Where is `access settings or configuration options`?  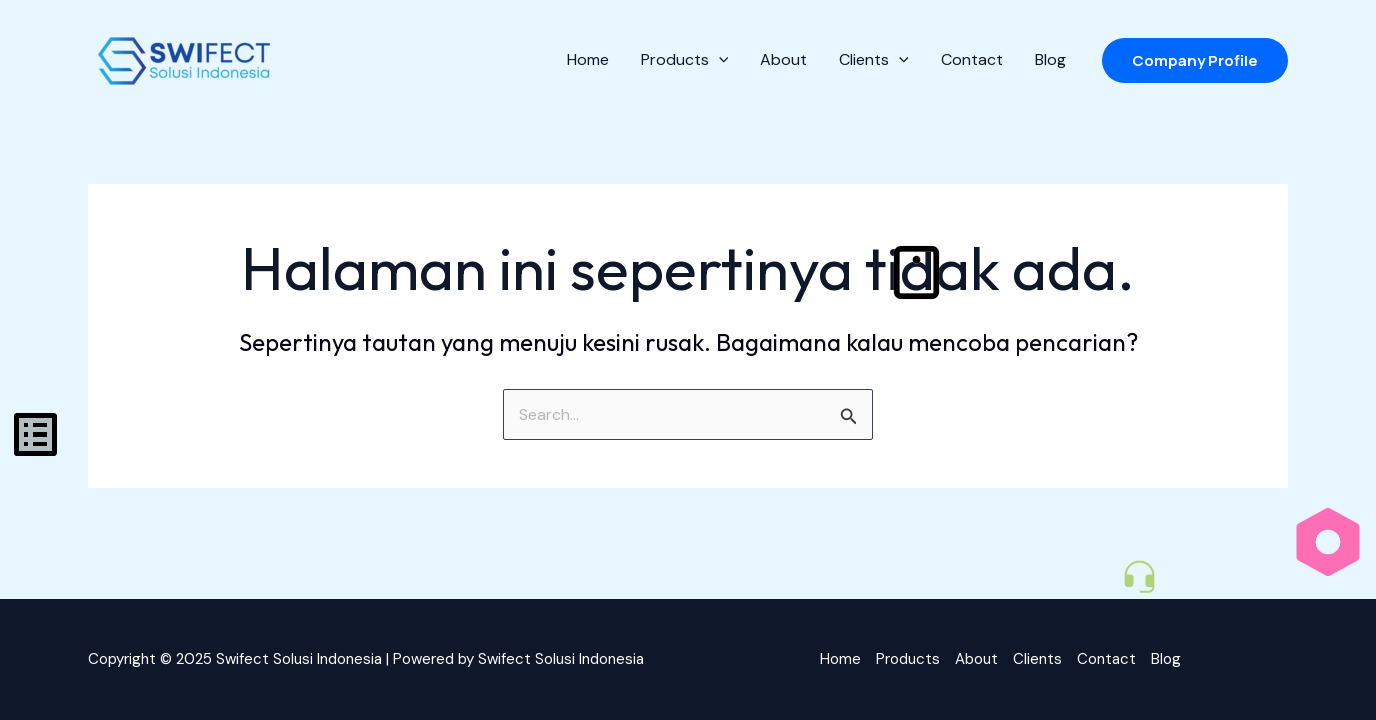
access settings or configuration options is located at coordinates (1328, 542).